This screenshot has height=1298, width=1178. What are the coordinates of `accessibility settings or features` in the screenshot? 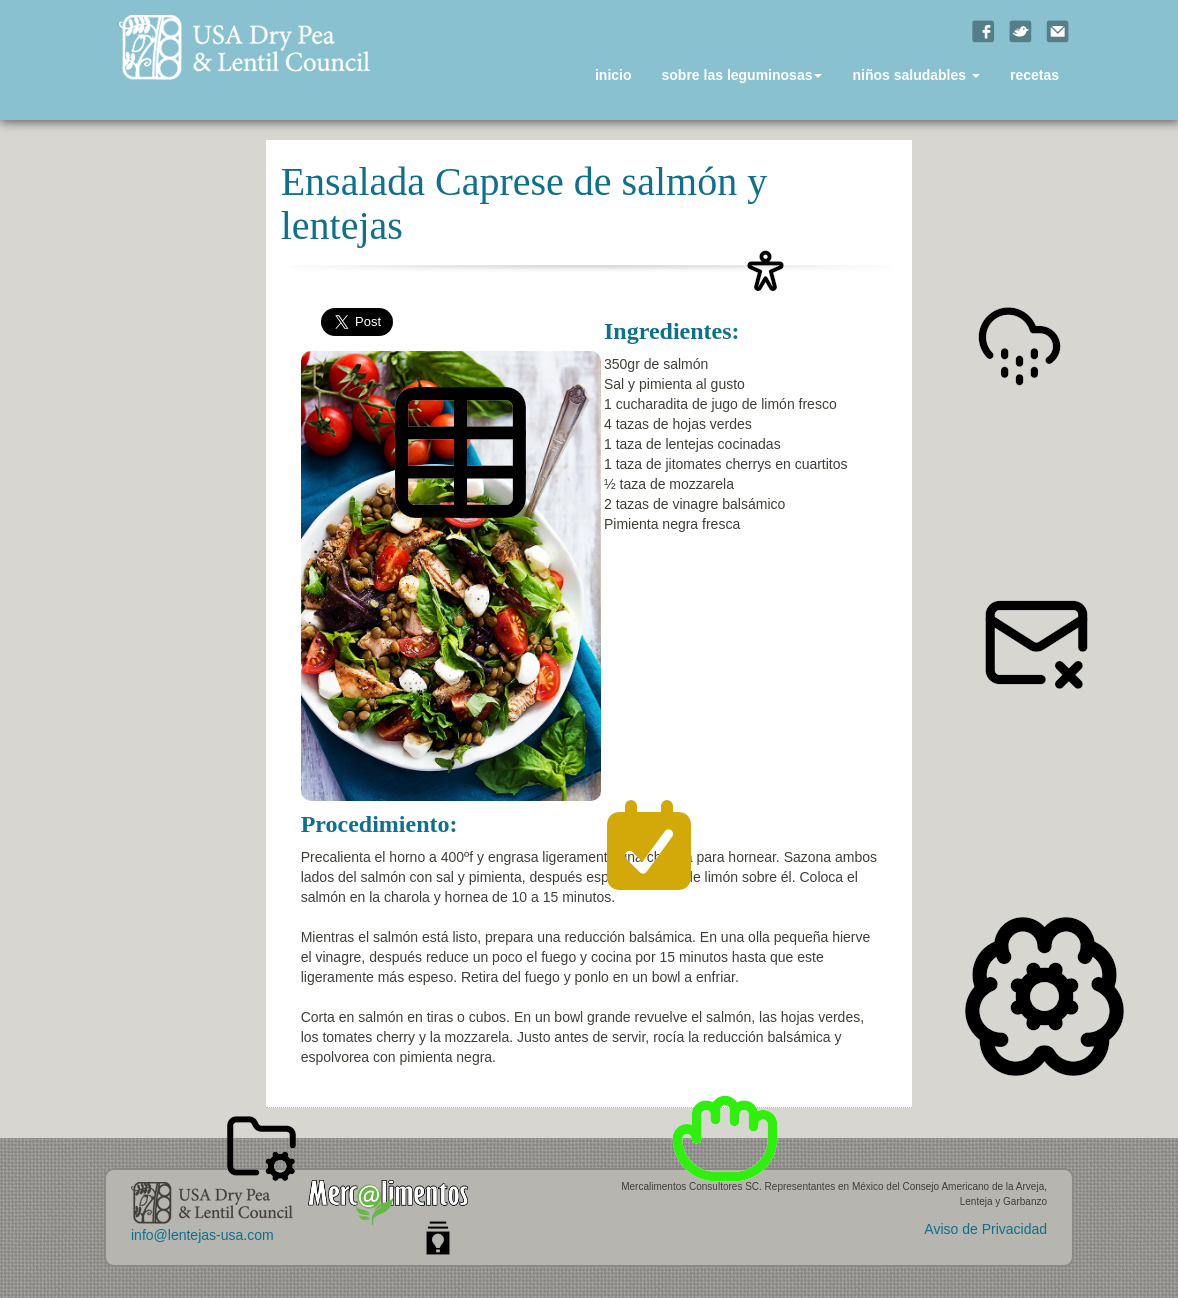 It's located at (765, 271).